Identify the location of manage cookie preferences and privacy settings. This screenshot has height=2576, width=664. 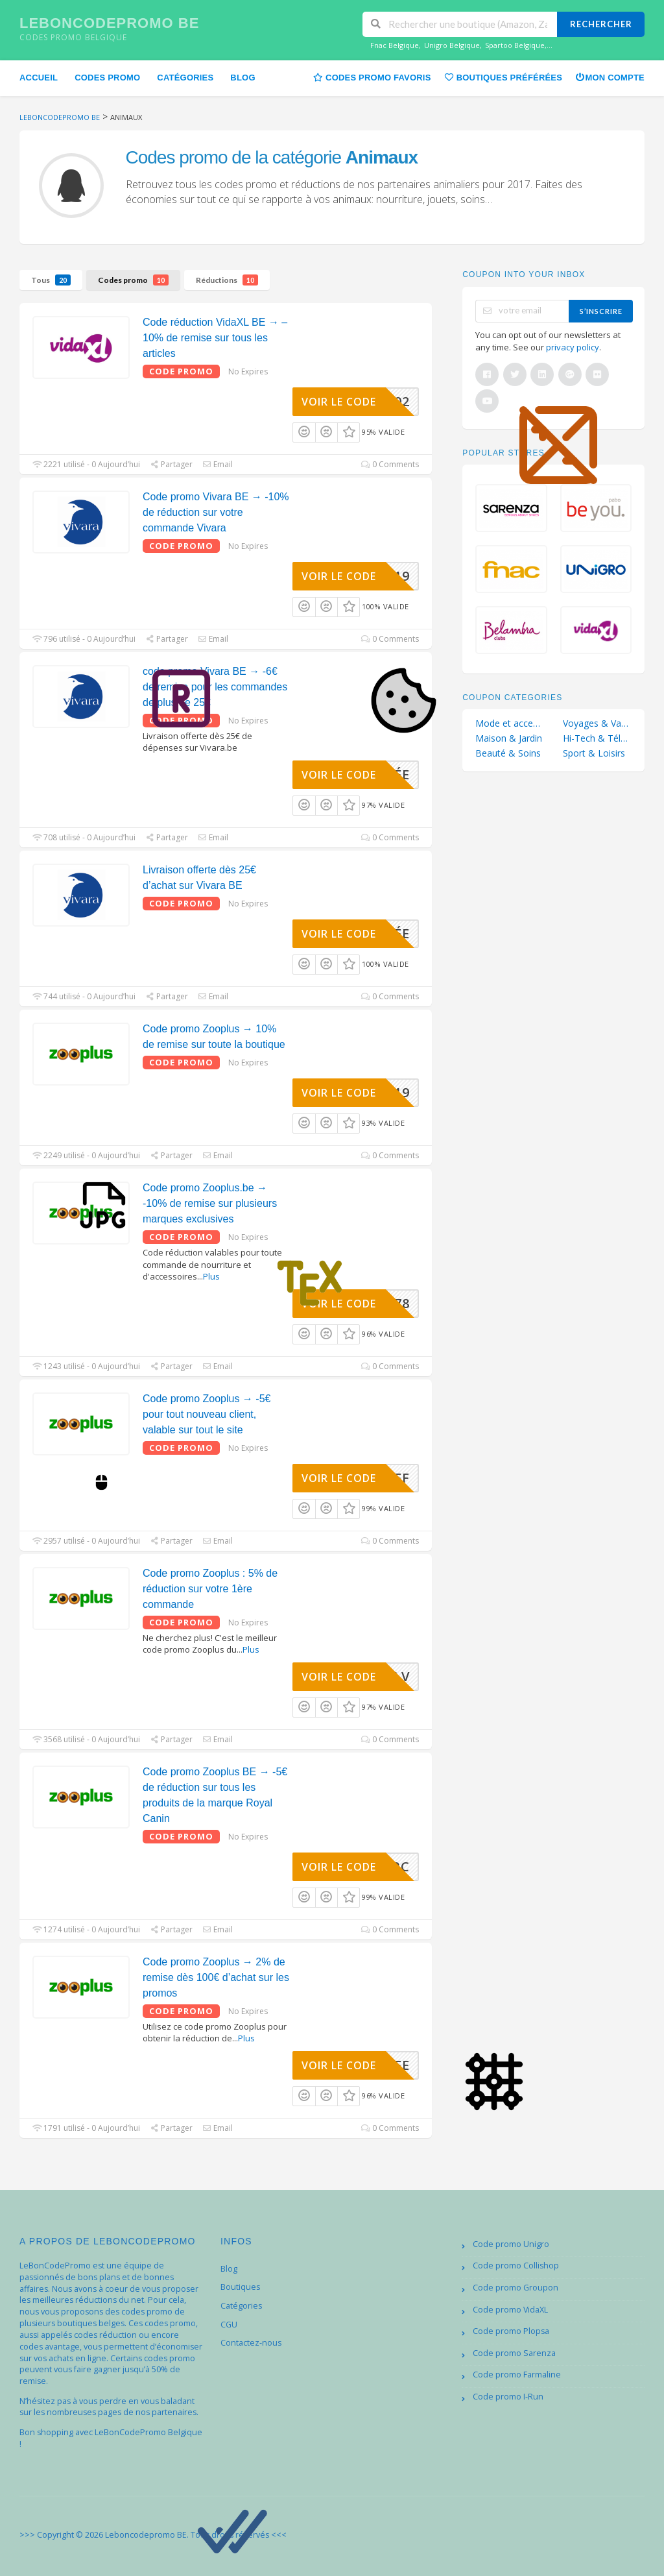
(403, 700).